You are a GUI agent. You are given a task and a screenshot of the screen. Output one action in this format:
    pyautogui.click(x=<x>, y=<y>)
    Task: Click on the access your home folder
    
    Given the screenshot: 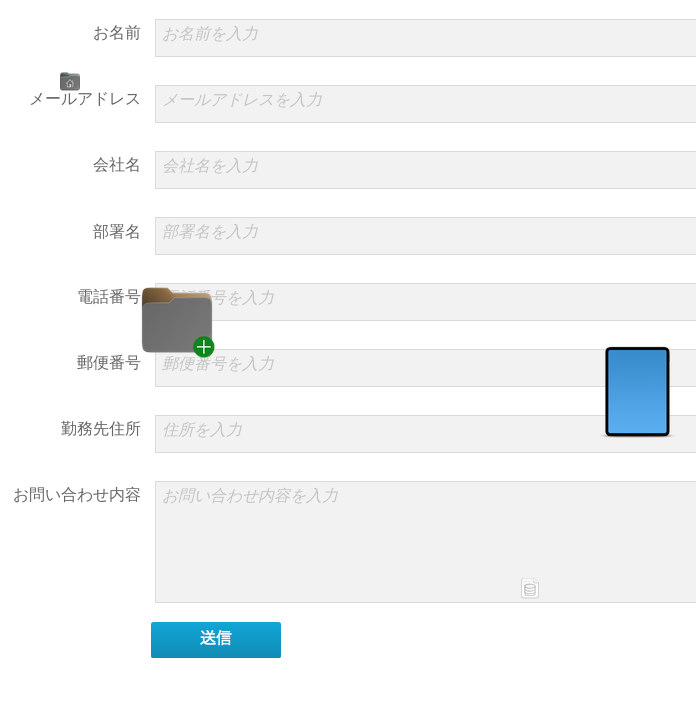 What is the action you would take?
    pyautogui.click(x=70, y=81)
    